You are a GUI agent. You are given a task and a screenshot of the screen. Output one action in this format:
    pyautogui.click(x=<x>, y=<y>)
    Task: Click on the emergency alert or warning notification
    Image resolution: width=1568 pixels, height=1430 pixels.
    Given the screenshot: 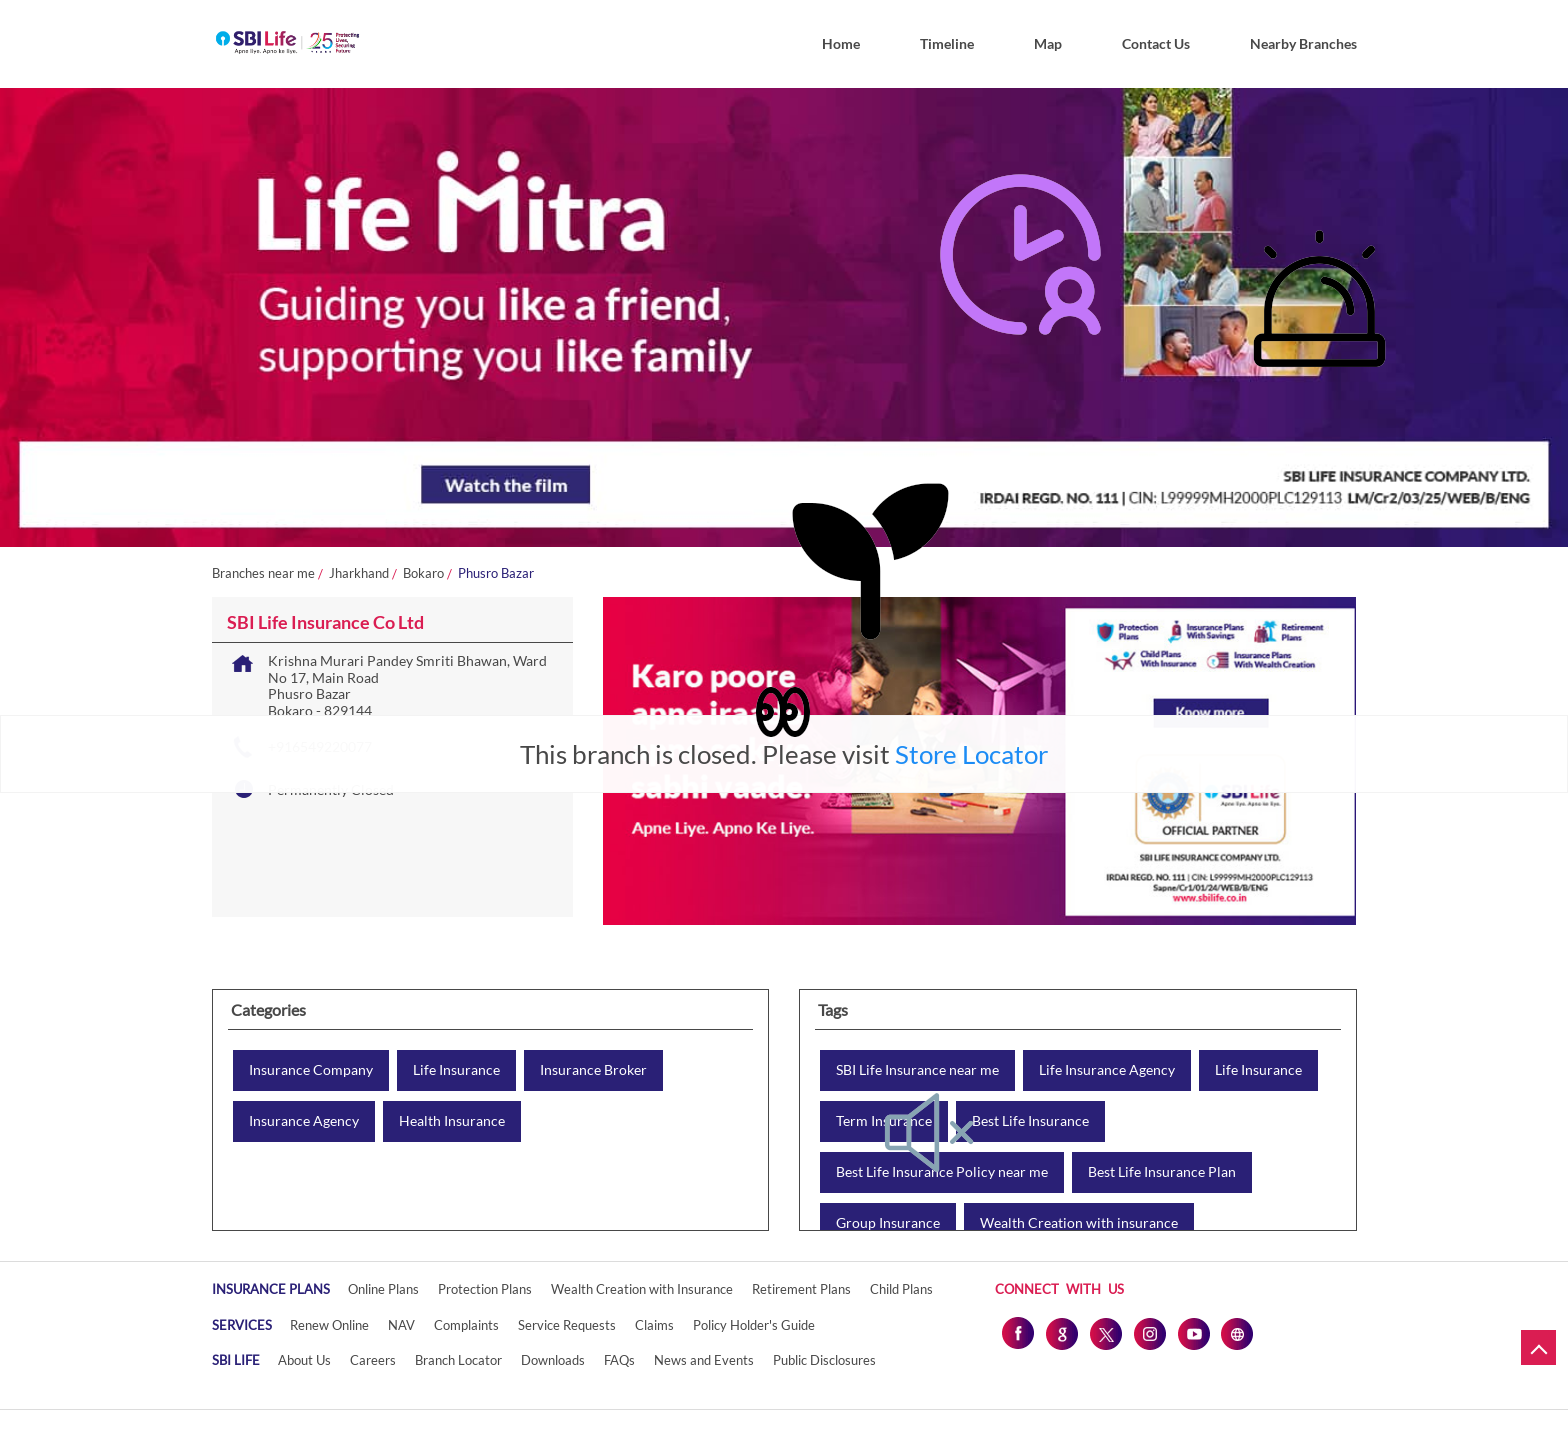 What is the action you would take?
    pyautogui.click(x=1319, y=311)
    